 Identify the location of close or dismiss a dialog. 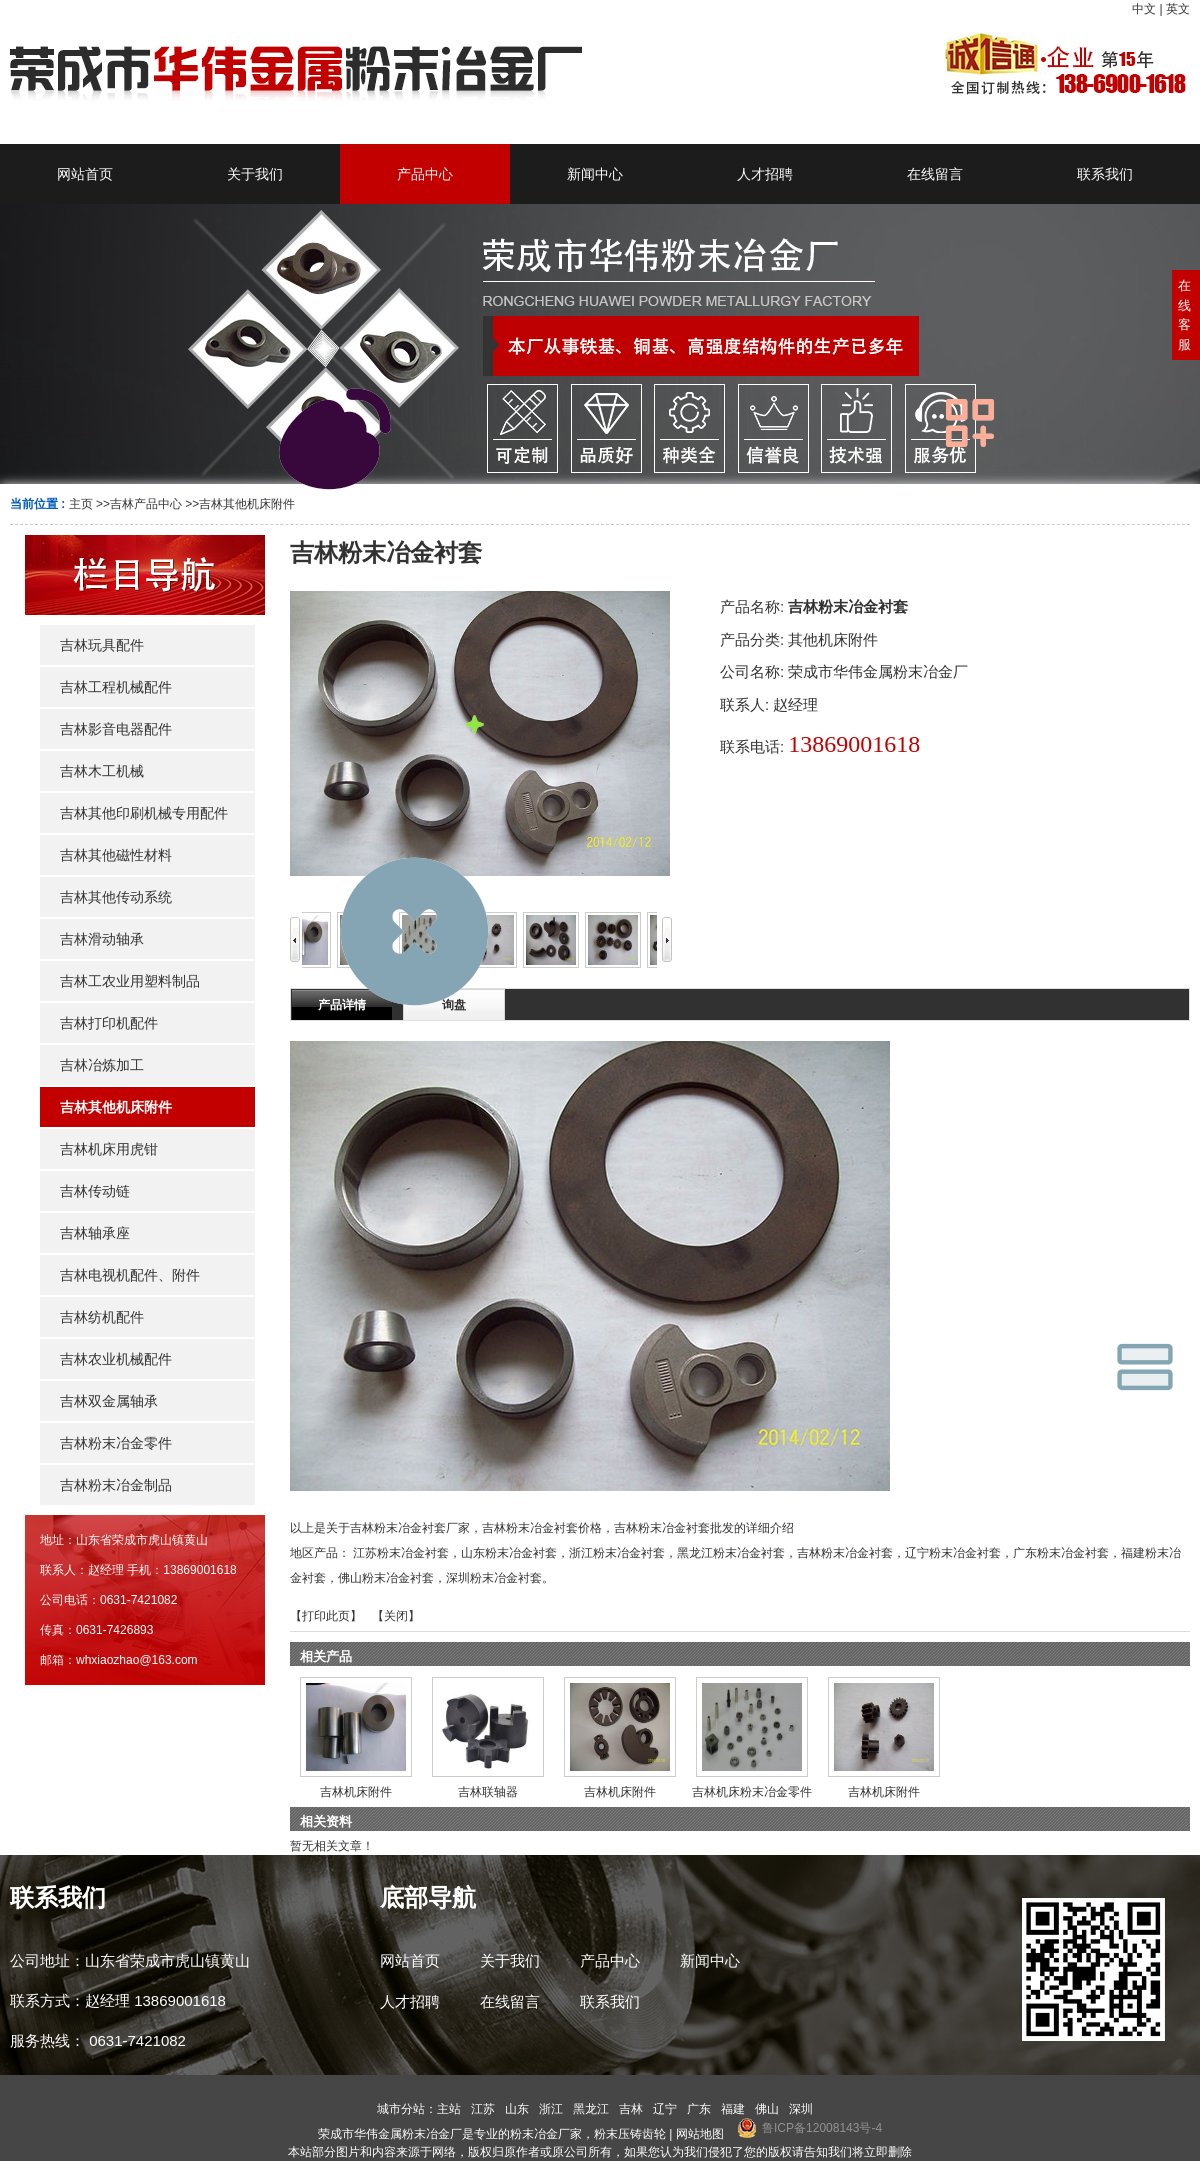
(414, 931).